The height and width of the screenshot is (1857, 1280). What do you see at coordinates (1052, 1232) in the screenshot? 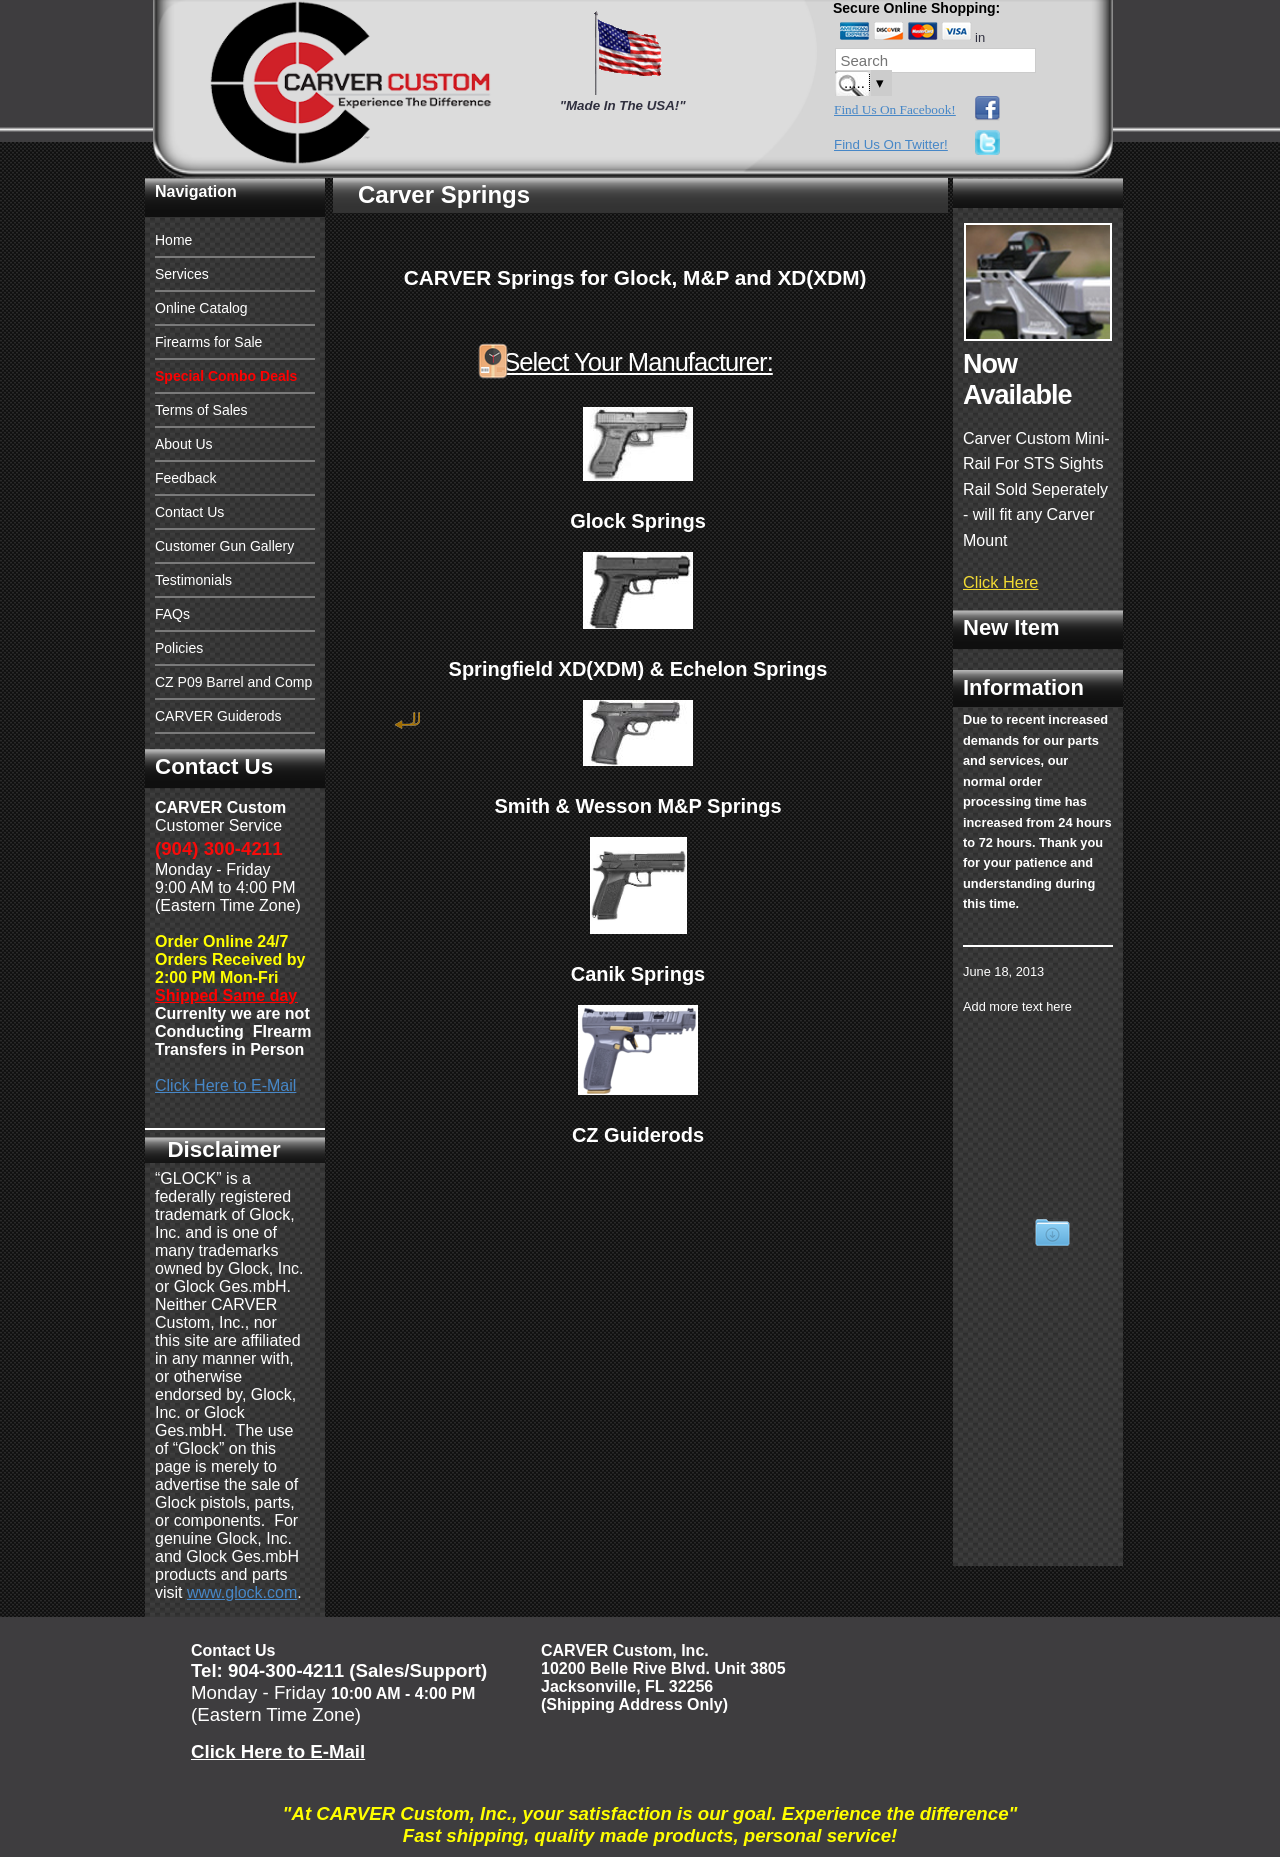
I see `open downloads folder` at bounding box center [1052, 1232].